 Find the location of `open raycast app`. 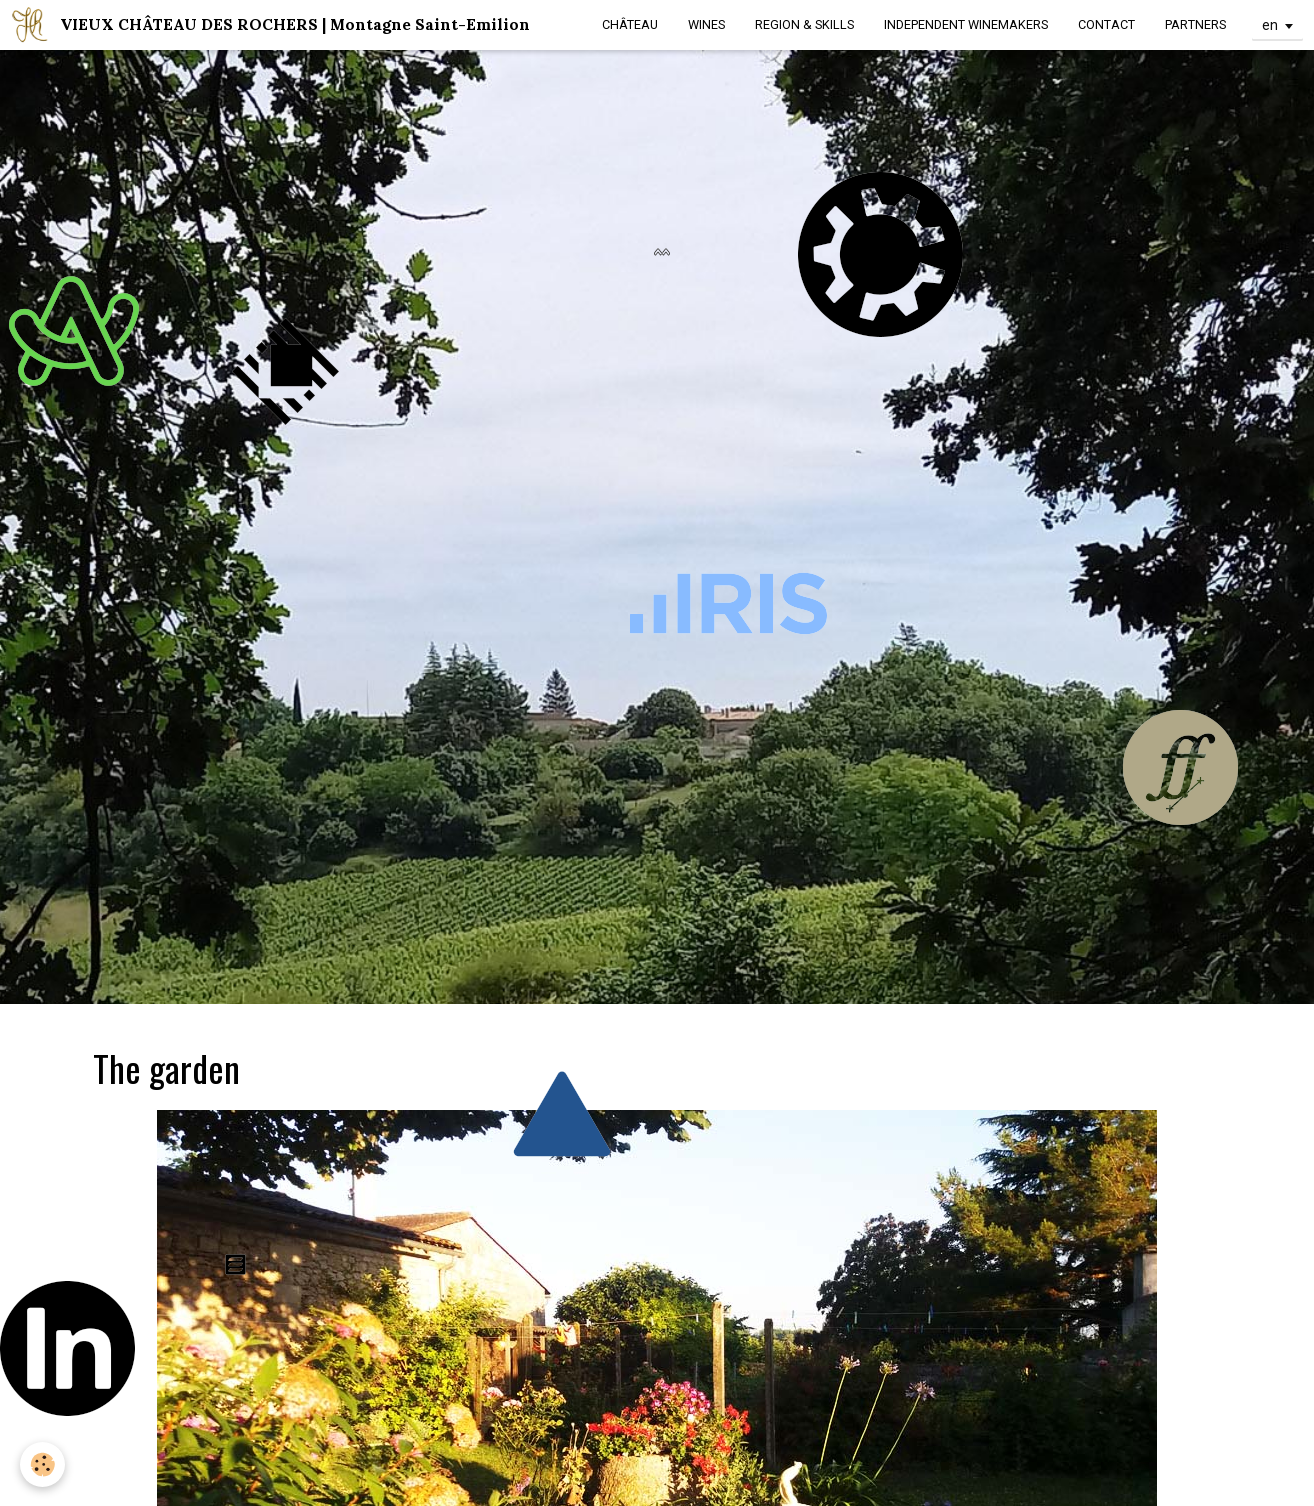

open raycast app is located at coordinates (285, 371).